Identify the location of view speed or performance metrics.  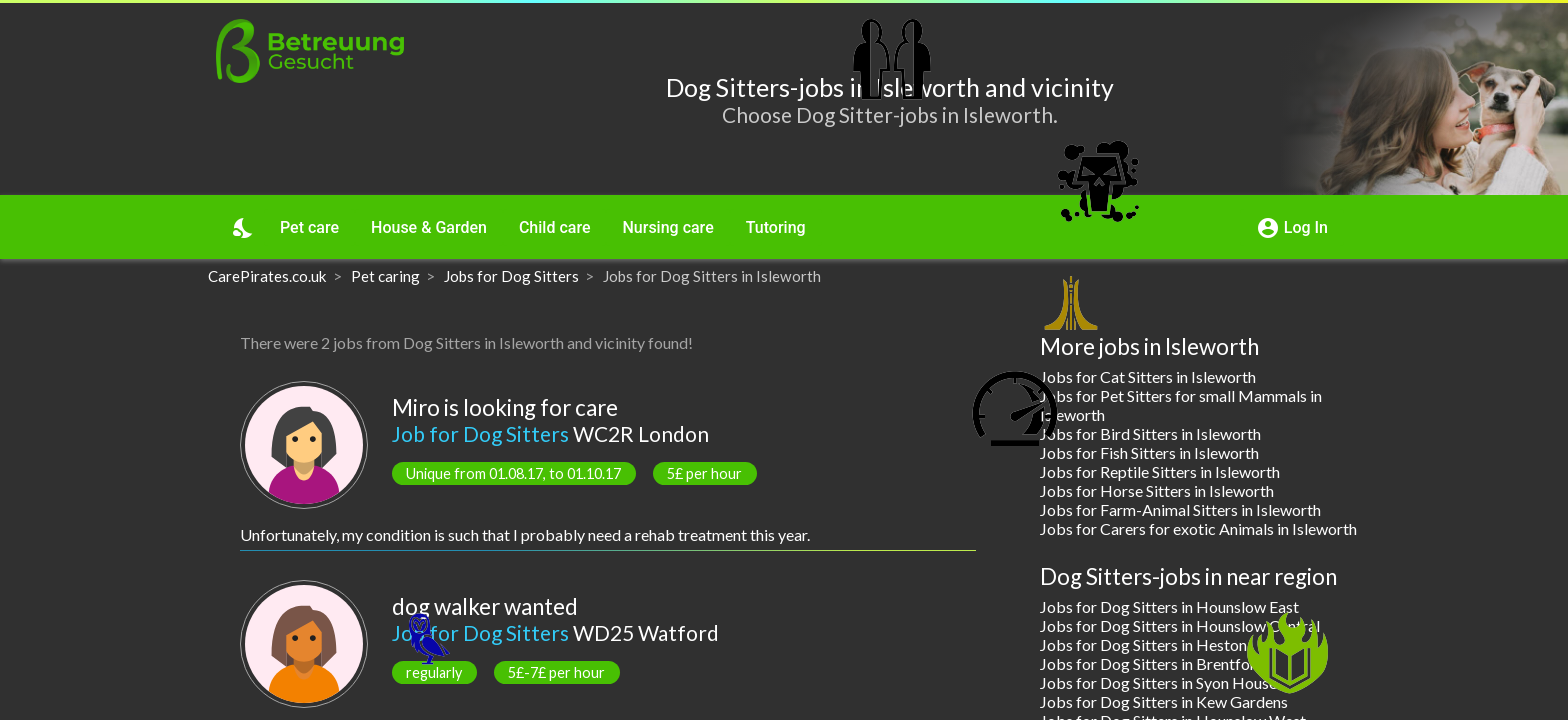
(1015, 409).